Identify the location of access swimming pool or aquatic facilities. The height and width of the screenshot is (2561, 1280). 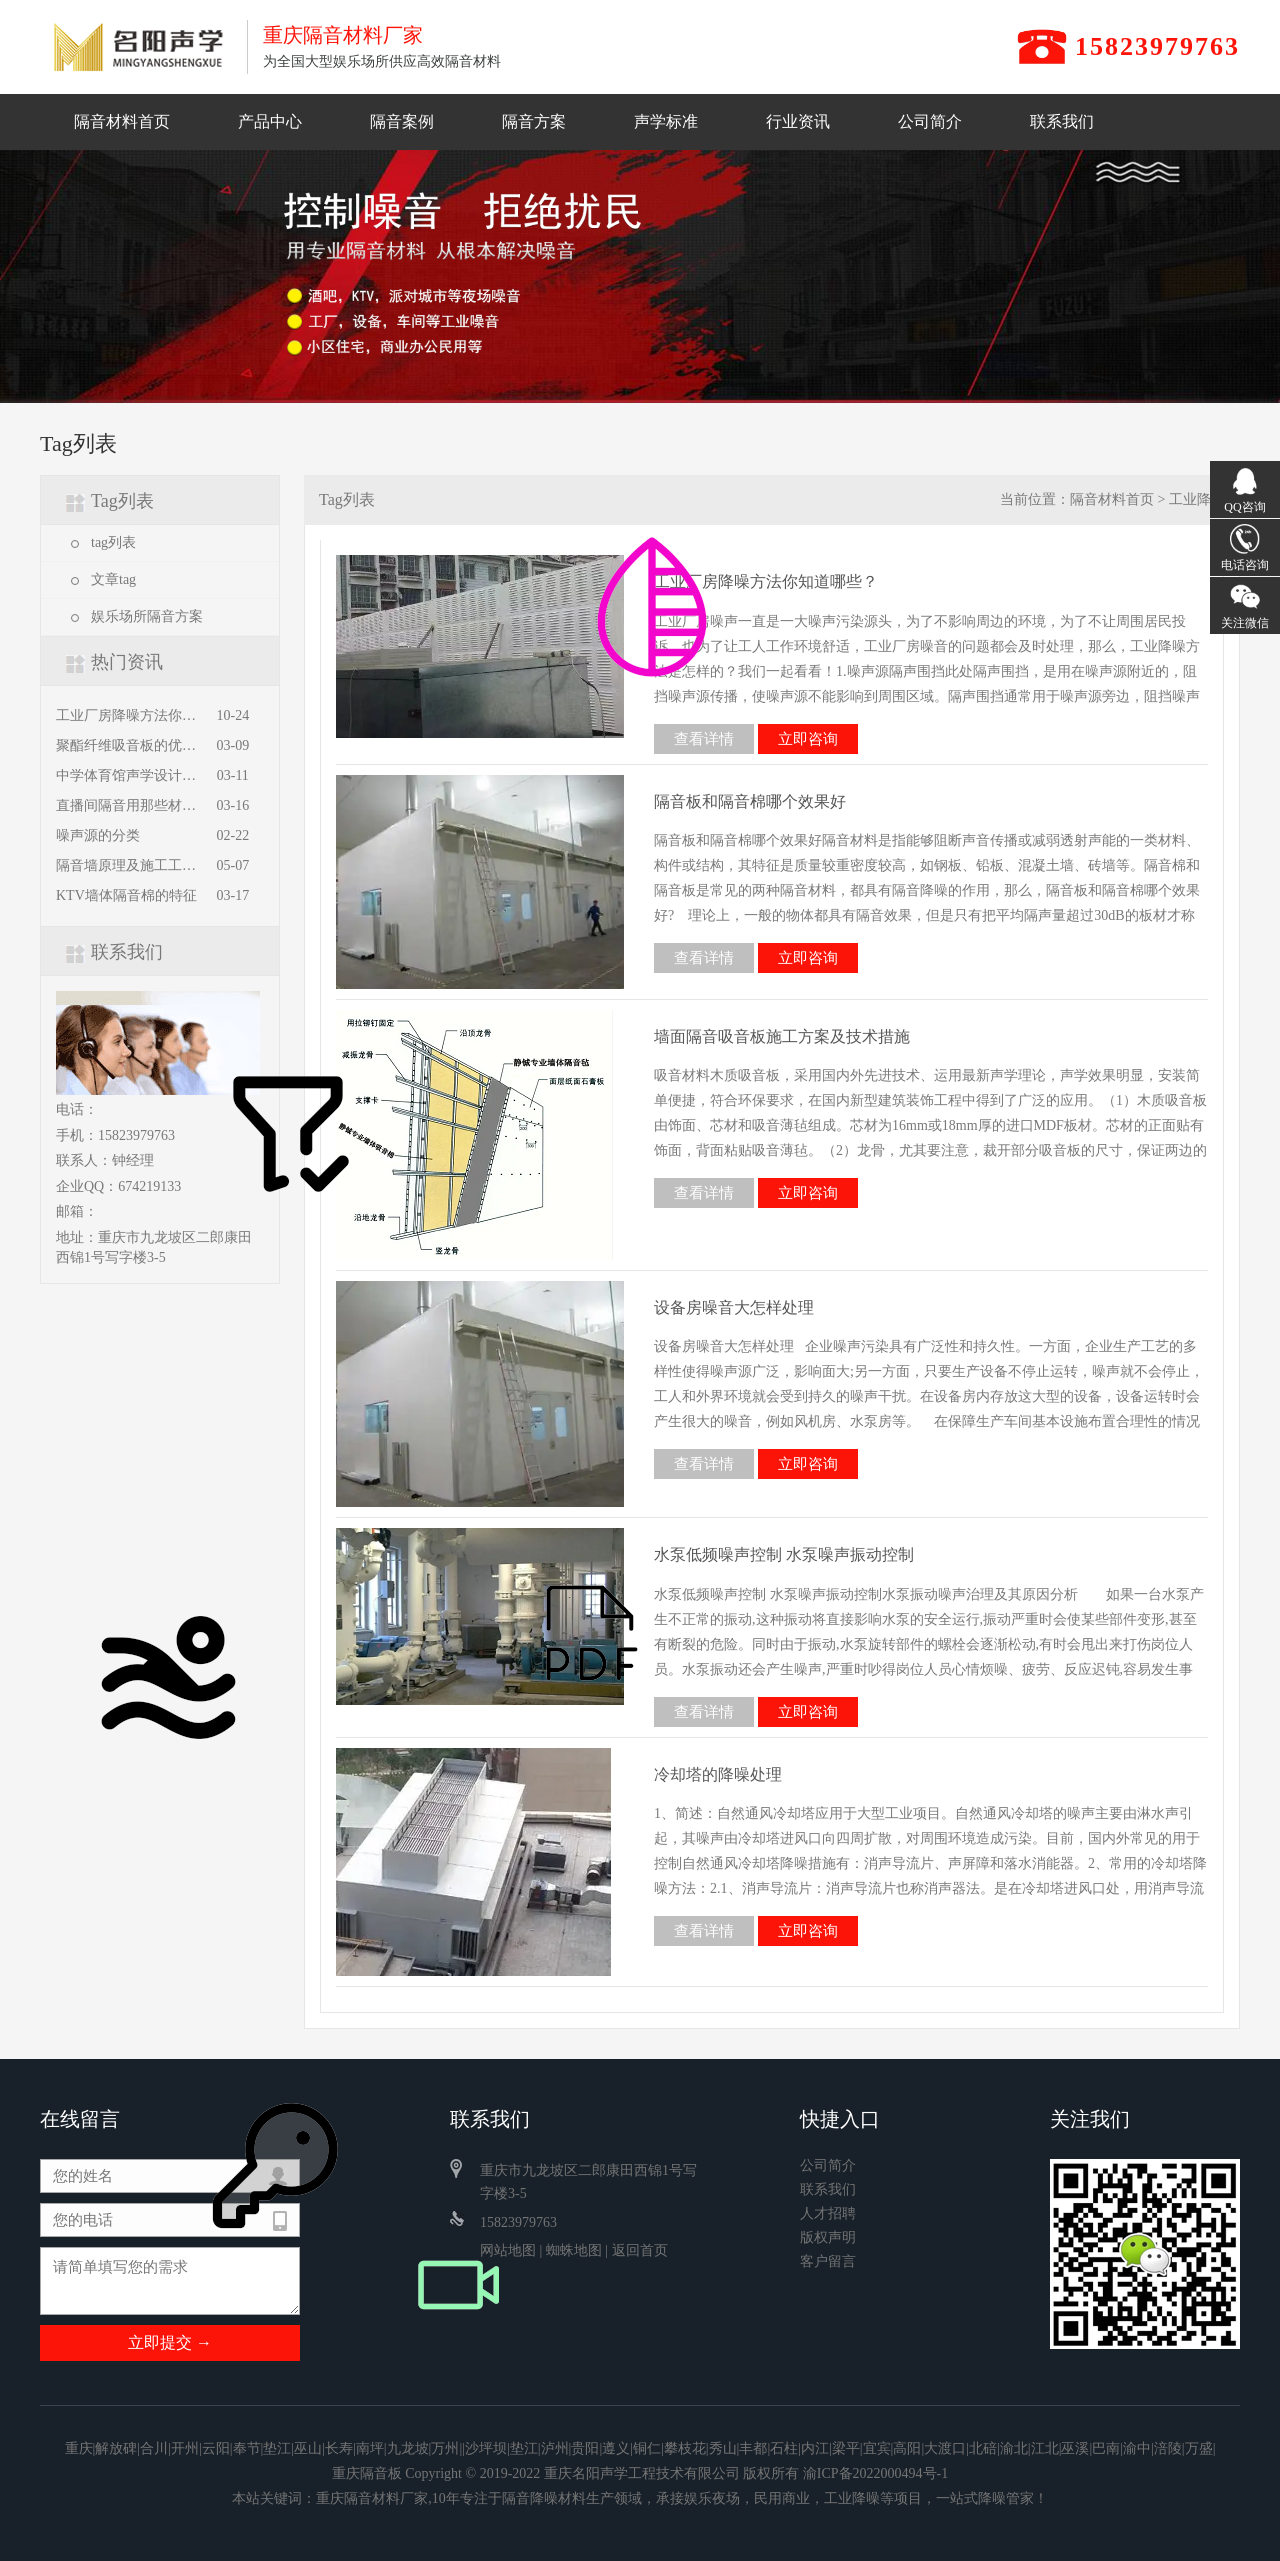
(168, 1677).